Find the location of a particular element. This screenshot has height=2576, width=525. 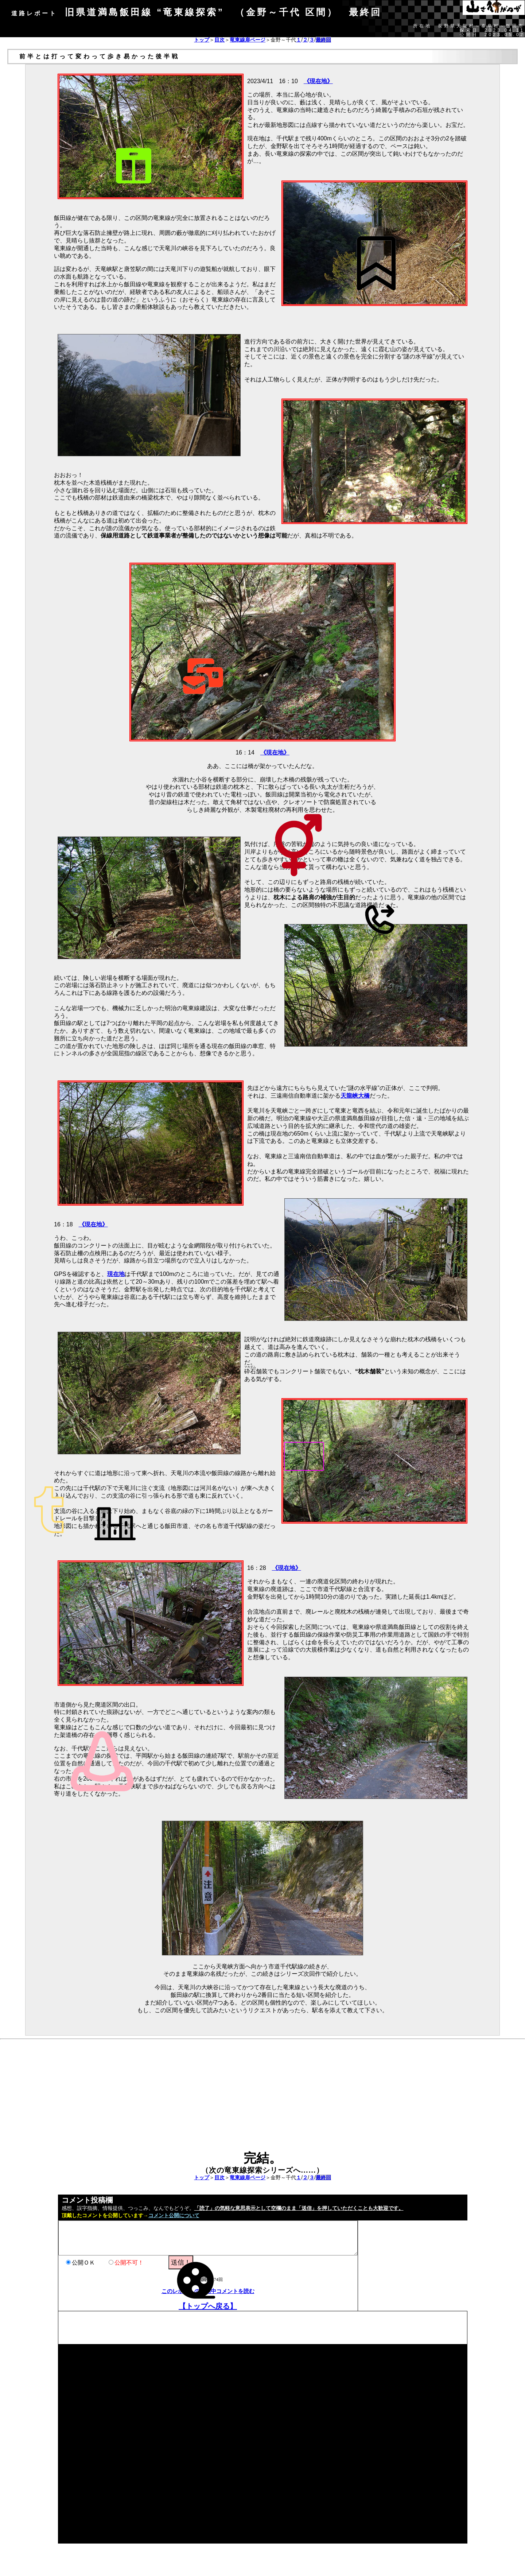

view city or urban location is located at coordinates (115, 1524).